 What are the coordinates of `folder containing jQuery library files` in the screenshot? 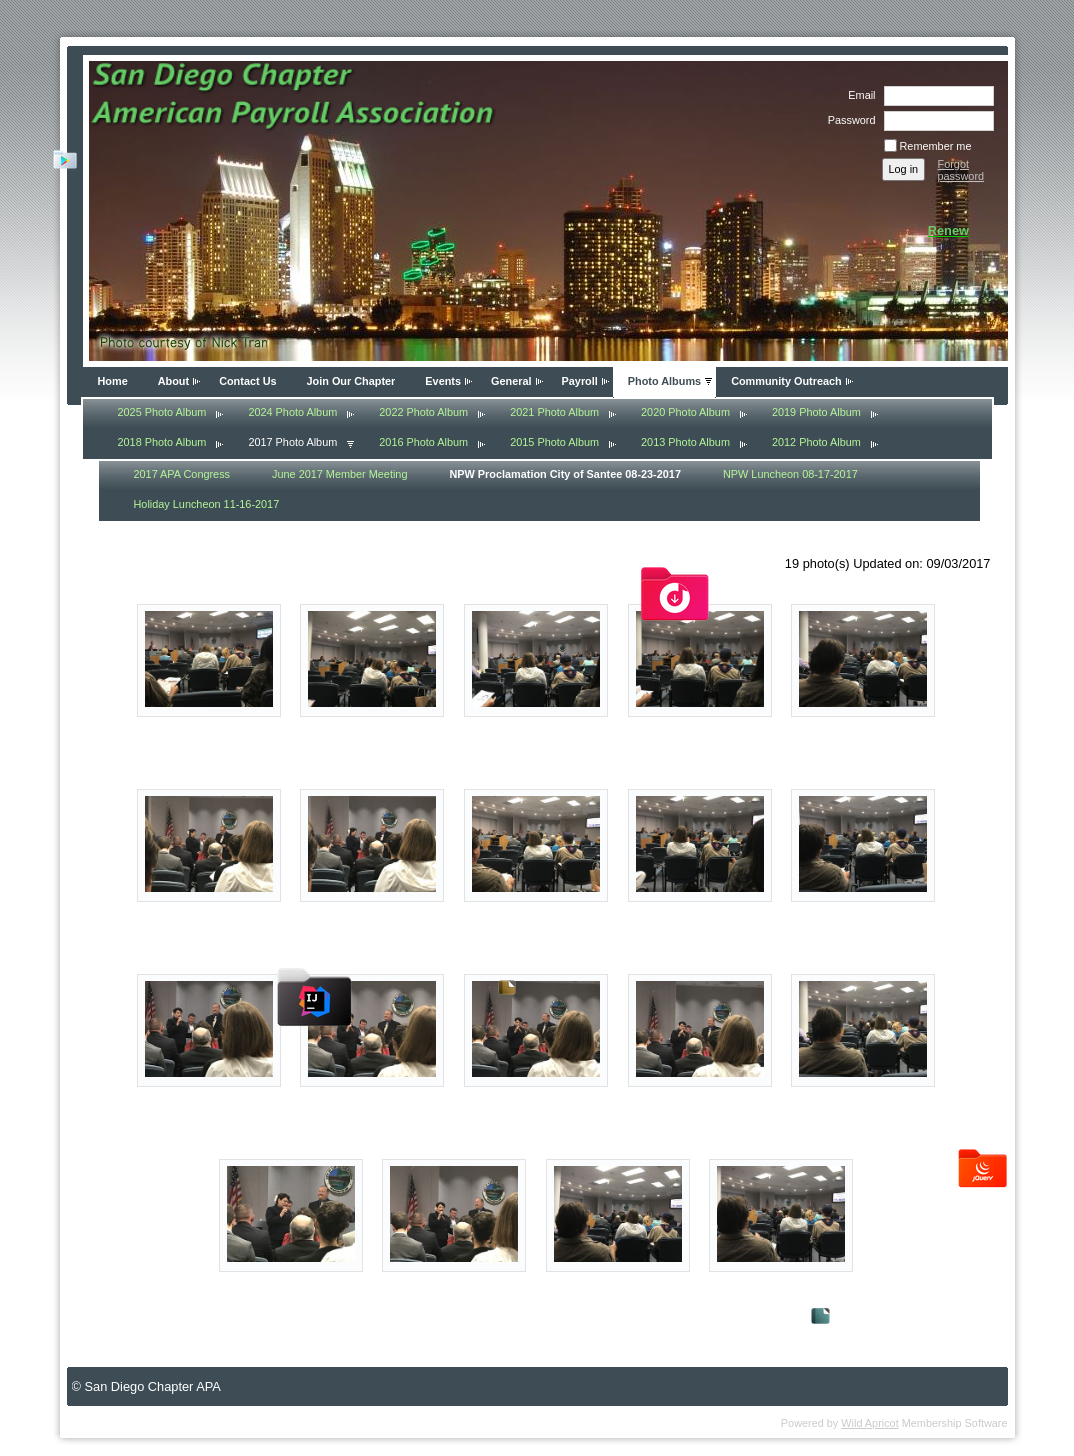 It's located at (982, 1169).